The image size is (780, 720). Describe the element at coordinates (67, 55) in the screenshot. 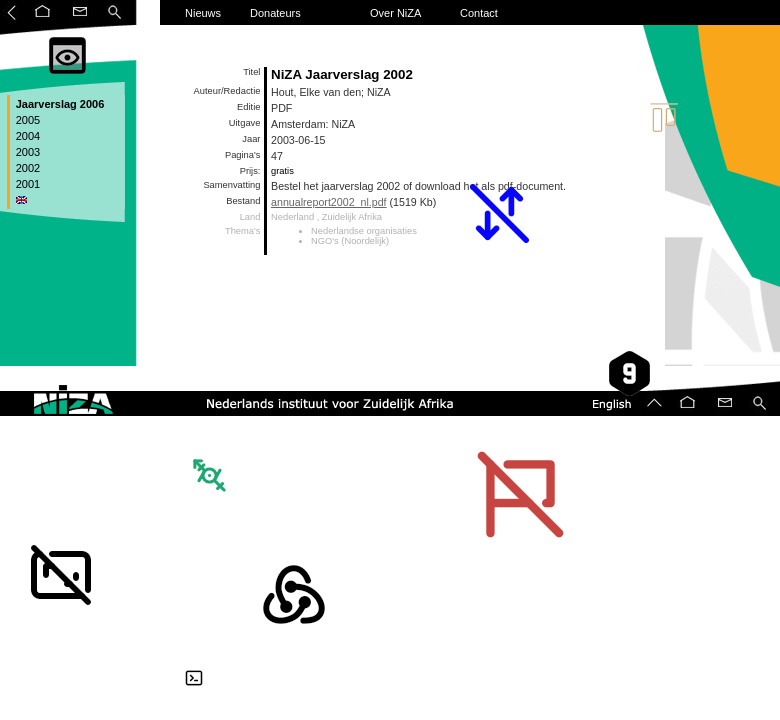

I see `preview content before opening or saving` at that location.